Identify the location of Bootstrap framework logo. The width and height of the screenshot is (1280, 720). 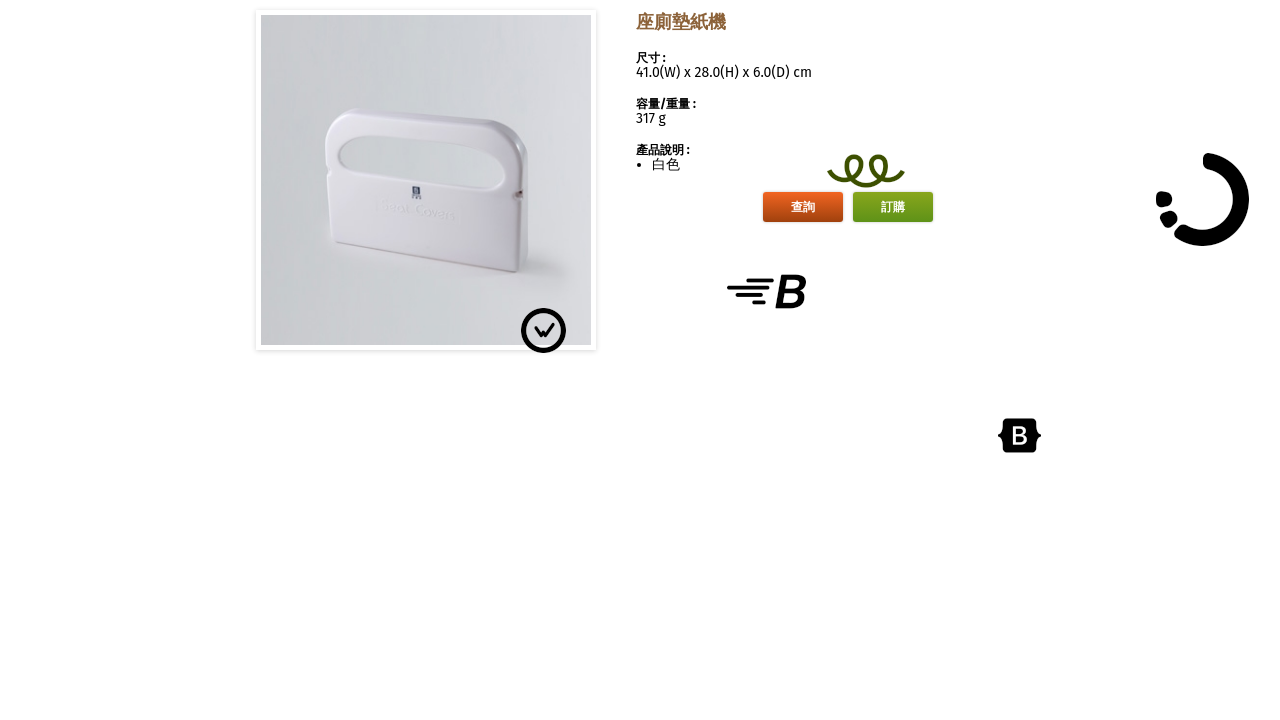
(1019, 435).